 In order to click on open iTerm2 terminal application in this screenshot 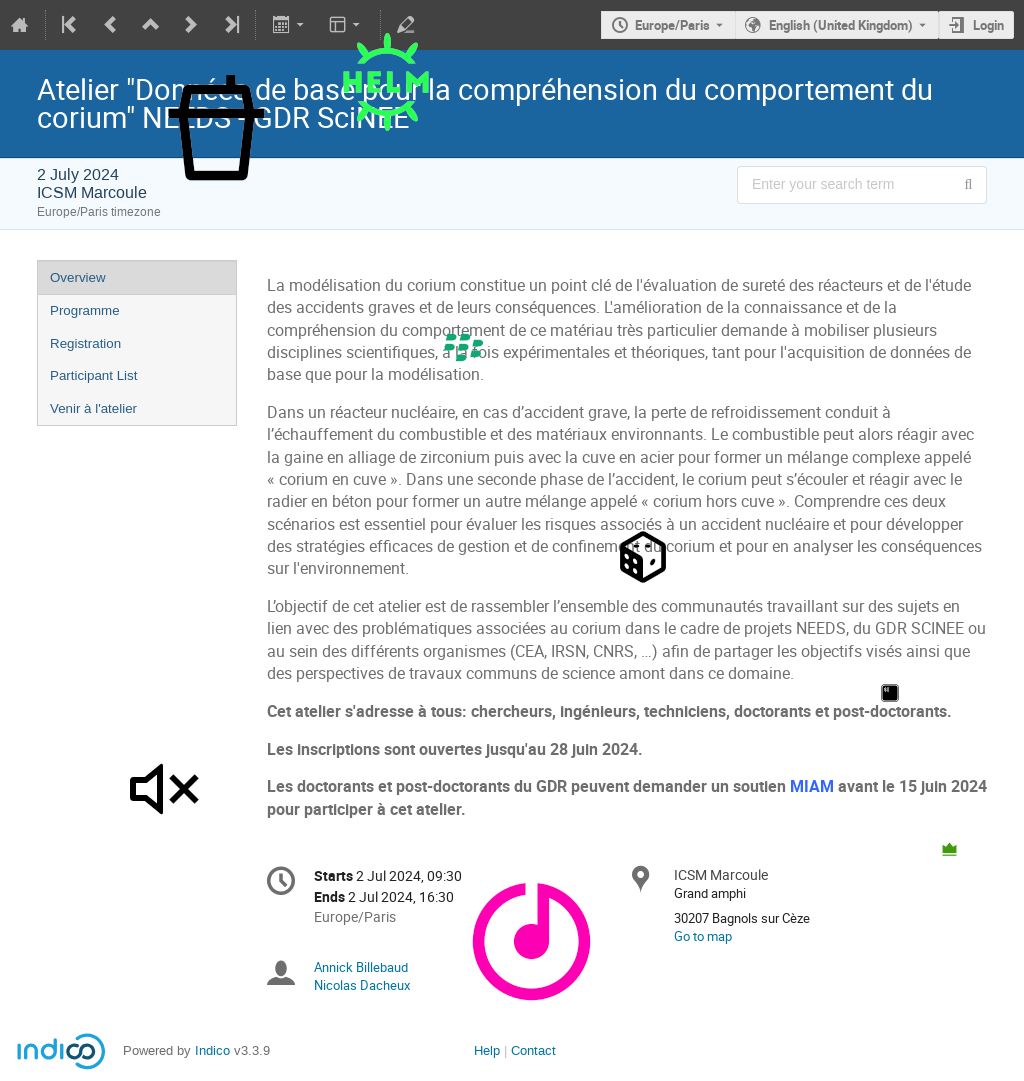, I will do `click(890, 693)`.